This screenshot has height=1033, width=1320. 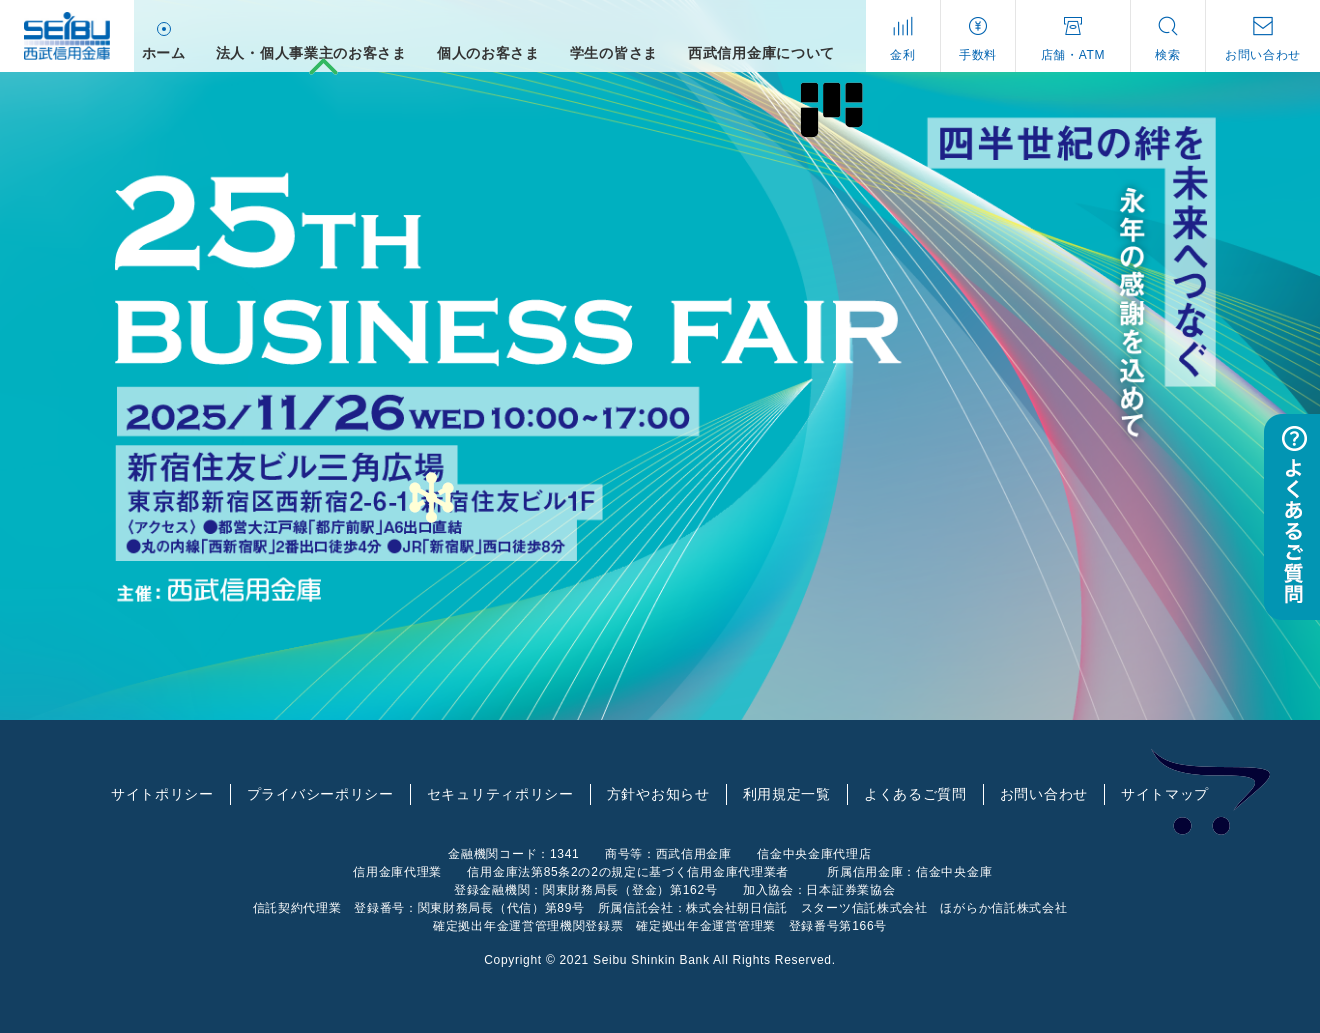 What do you see at coordinates (1210, 791) in the screenshot?
I see `visit the OpenCart e-commerce platform` at bounding box center [1210, 791].